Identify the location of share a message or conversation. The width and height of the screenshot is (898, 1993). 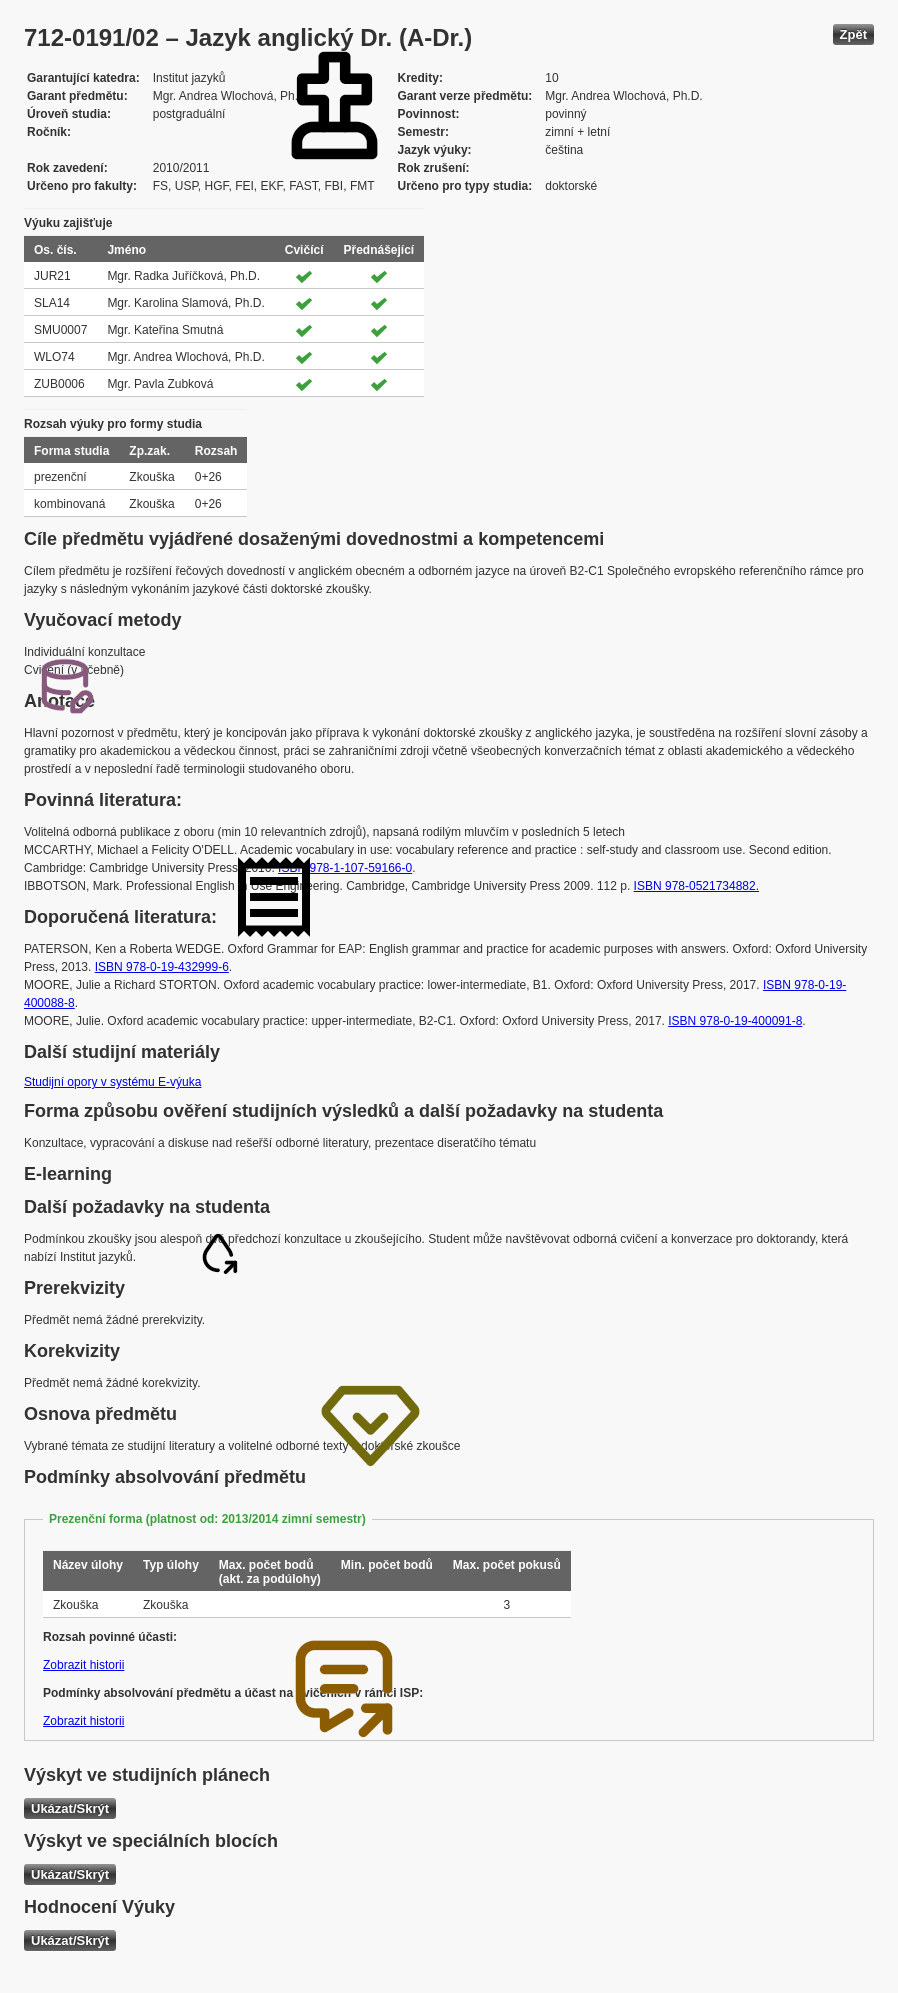
(344, 1684).